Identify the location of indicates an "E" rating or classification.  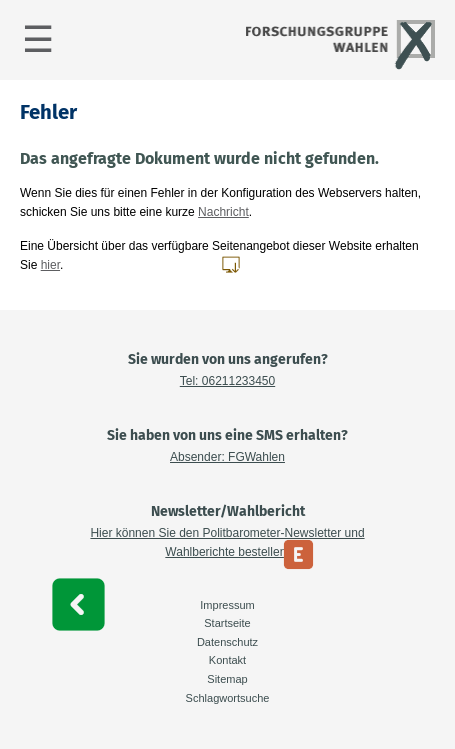
(298, 554).